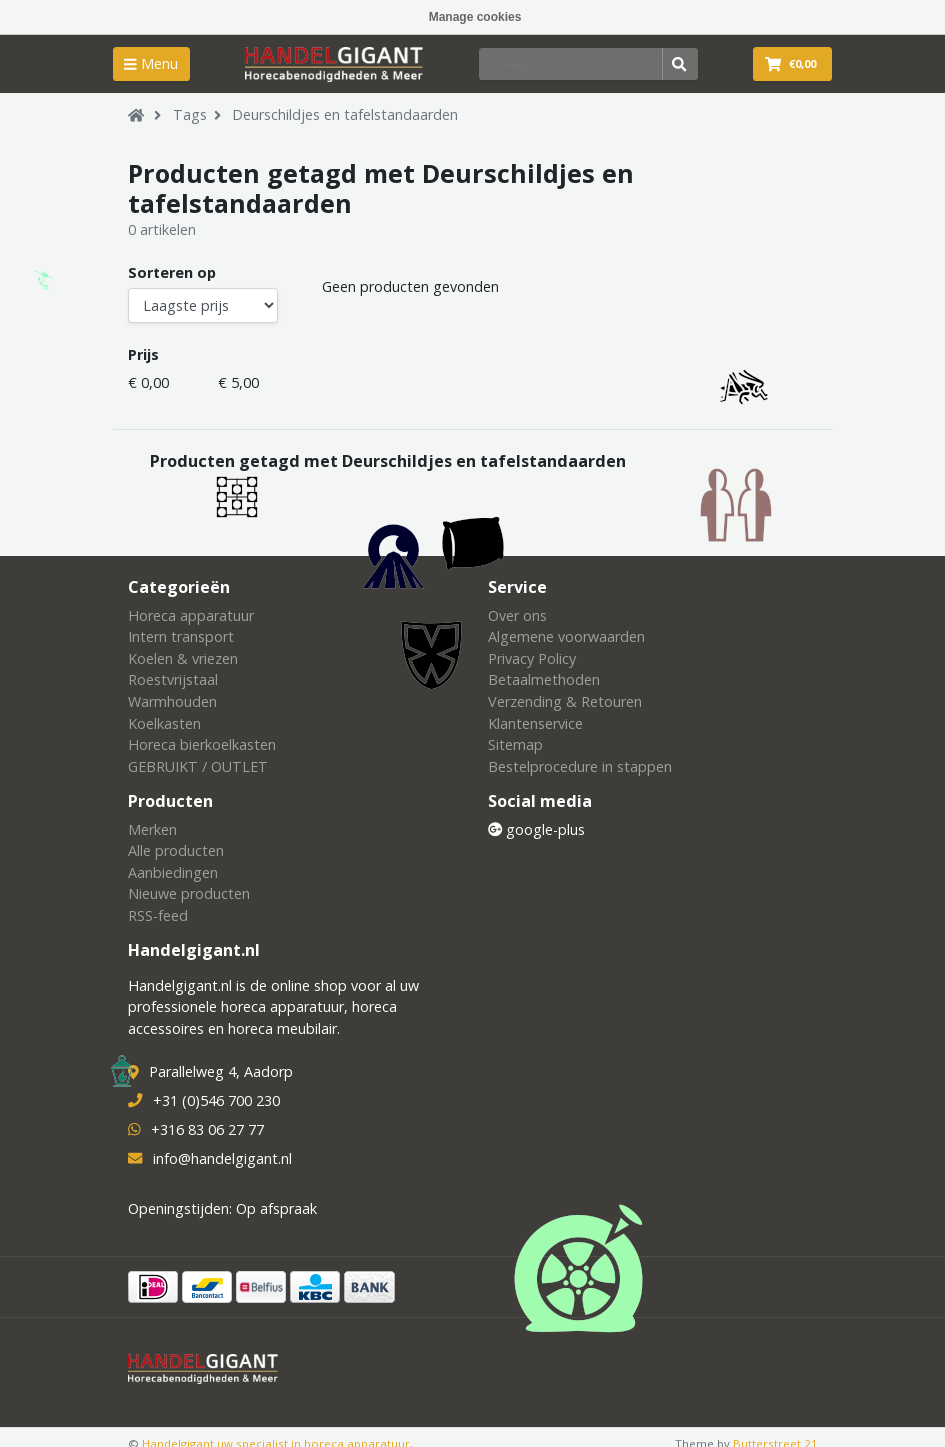 This screenshot has height=1447, width=945. What do you see at coordinates (237, 497) in the screenshot?
I see `abstract grid or pattern layout selector` at bounding box center [237, 497].